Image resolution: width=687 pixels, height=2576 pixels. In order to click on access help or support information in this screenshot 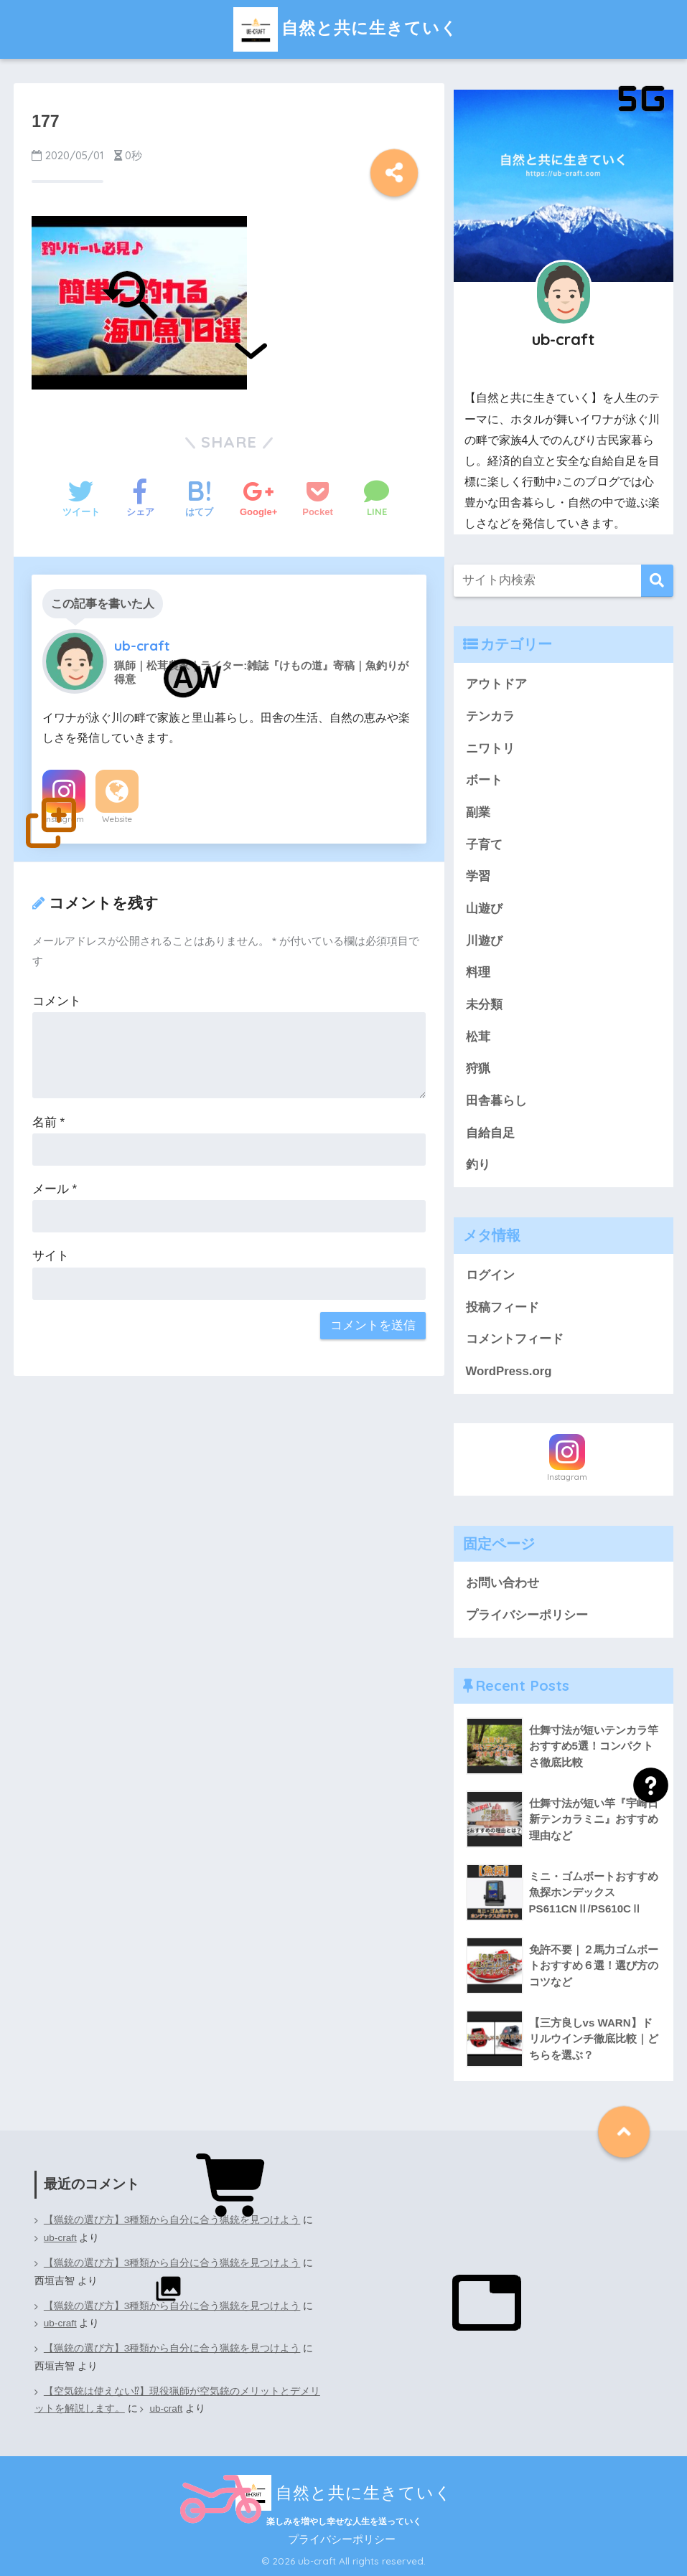, I will do `click(650, 1785)`.